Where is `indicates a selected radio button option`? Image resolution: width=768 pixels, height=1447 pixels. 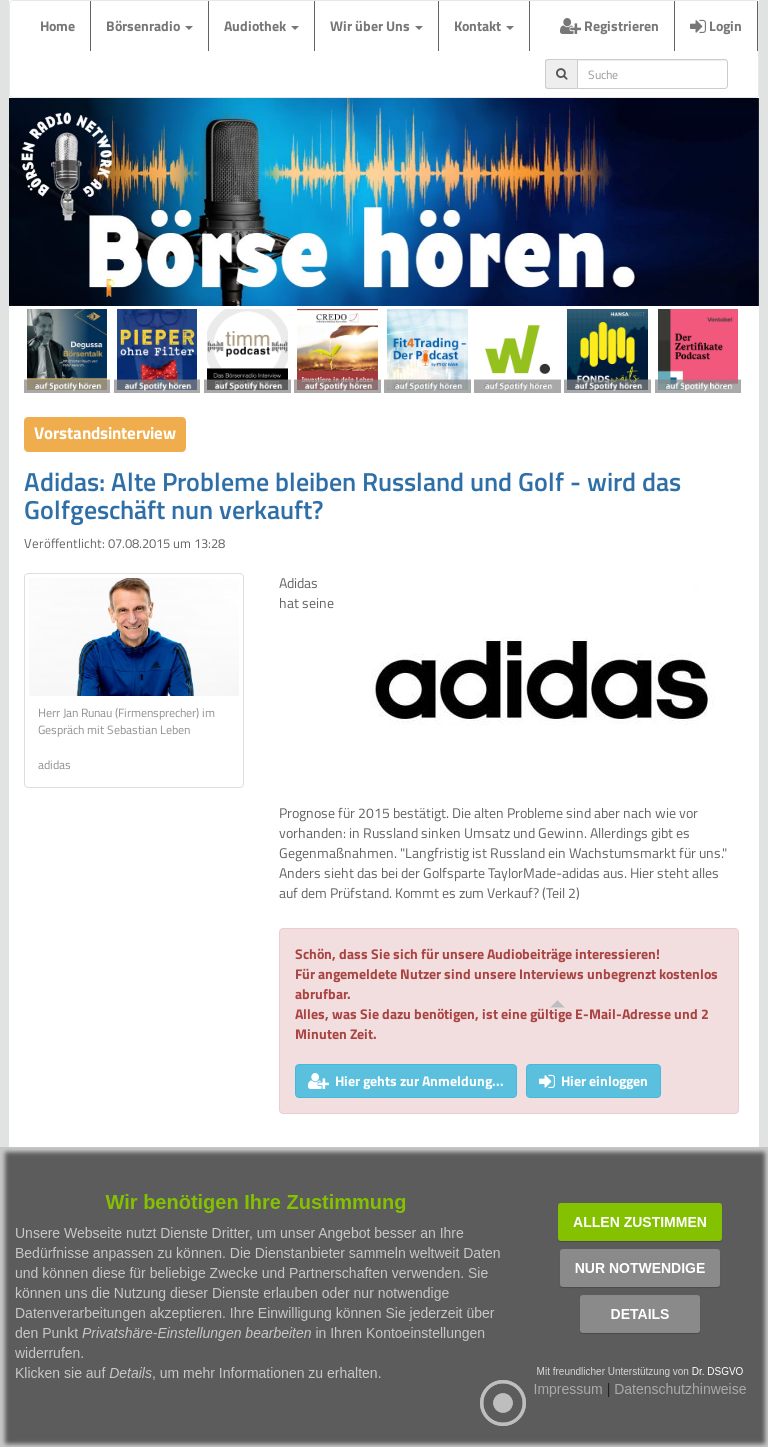 indicates a selected radio button option is located at coordinates (503, 1403).